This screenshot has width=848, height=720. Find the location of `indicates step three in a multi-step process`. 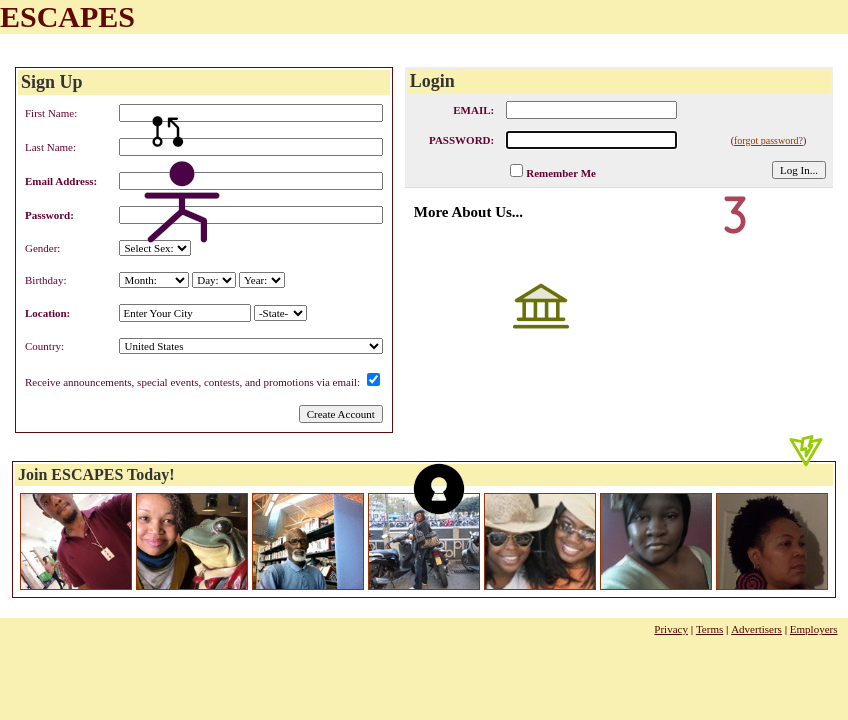

indicates step three in a multi-step process is located at coordinates (735, 215).